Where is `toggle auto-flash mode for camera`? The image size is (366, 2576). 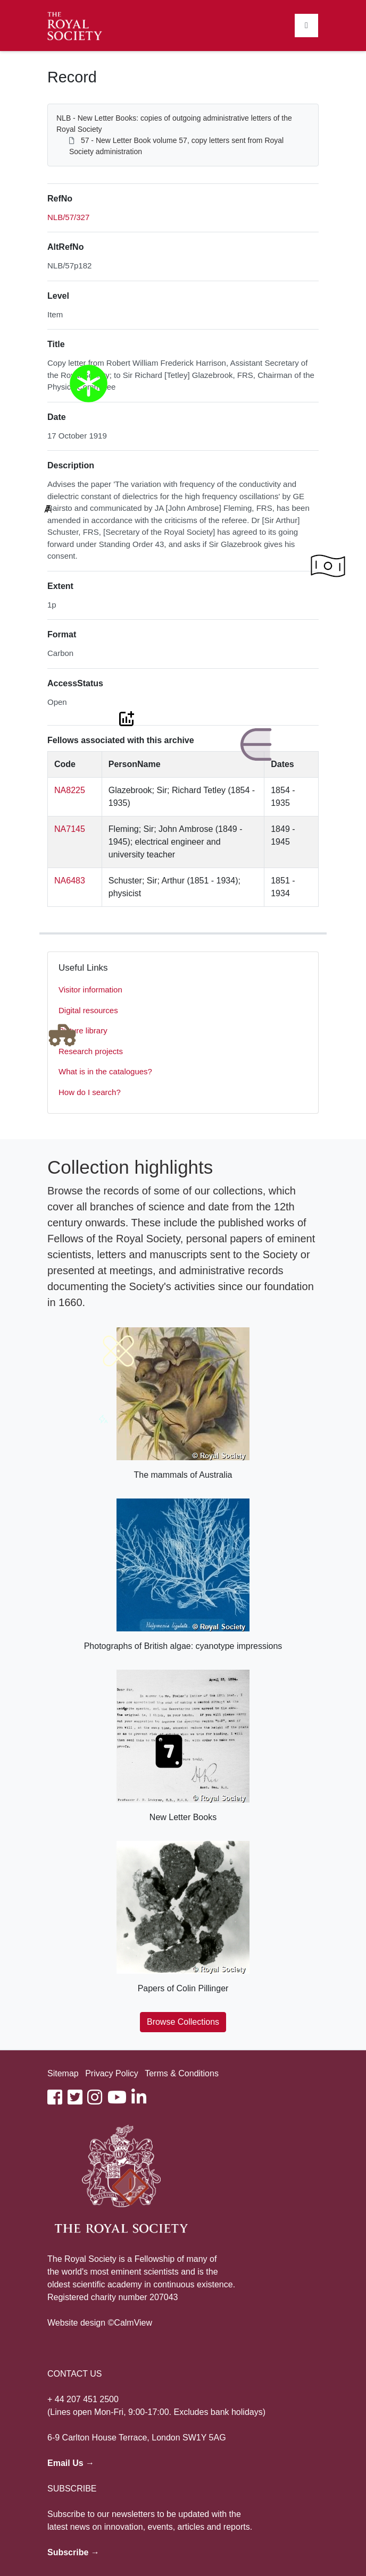
toggle auto-flash mode for camera is located at coordinates (103, 1419).